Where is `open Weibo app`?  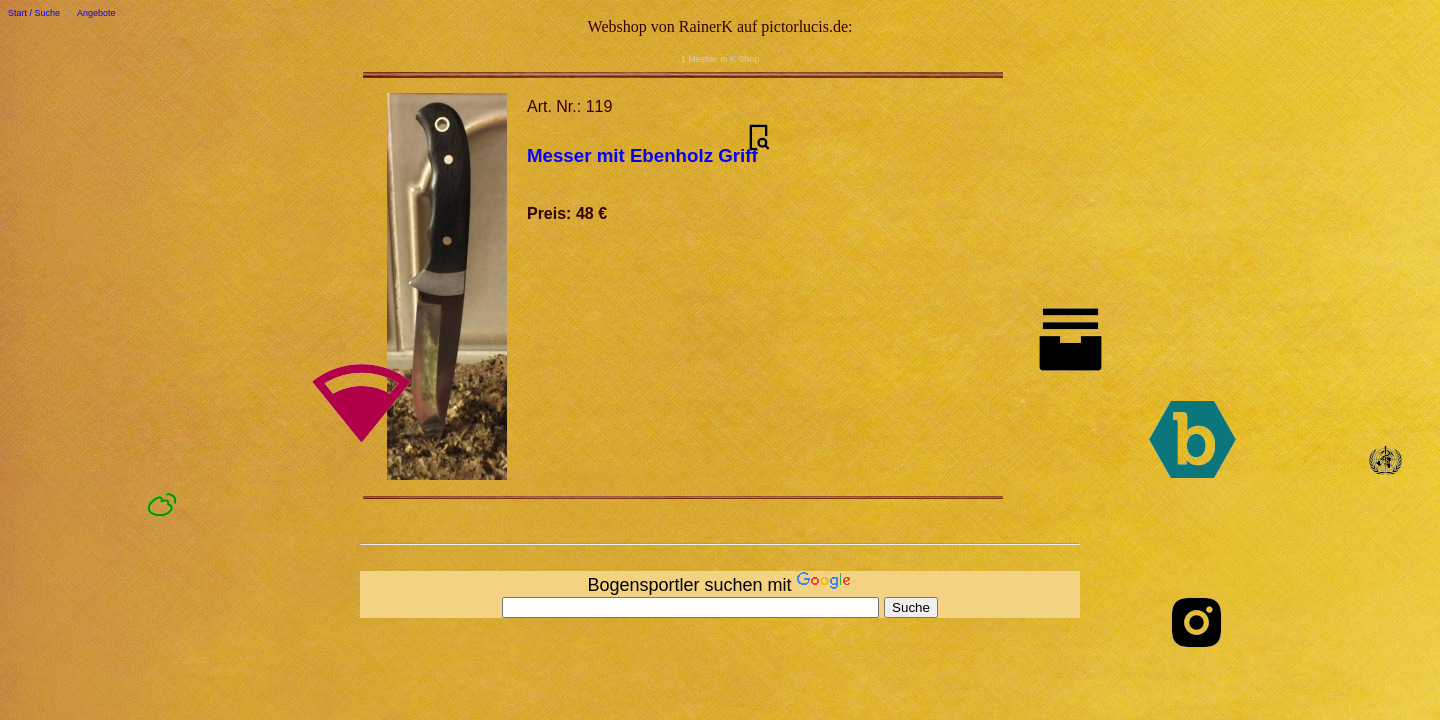
open Weibo app is located at coordinates (162, 505).